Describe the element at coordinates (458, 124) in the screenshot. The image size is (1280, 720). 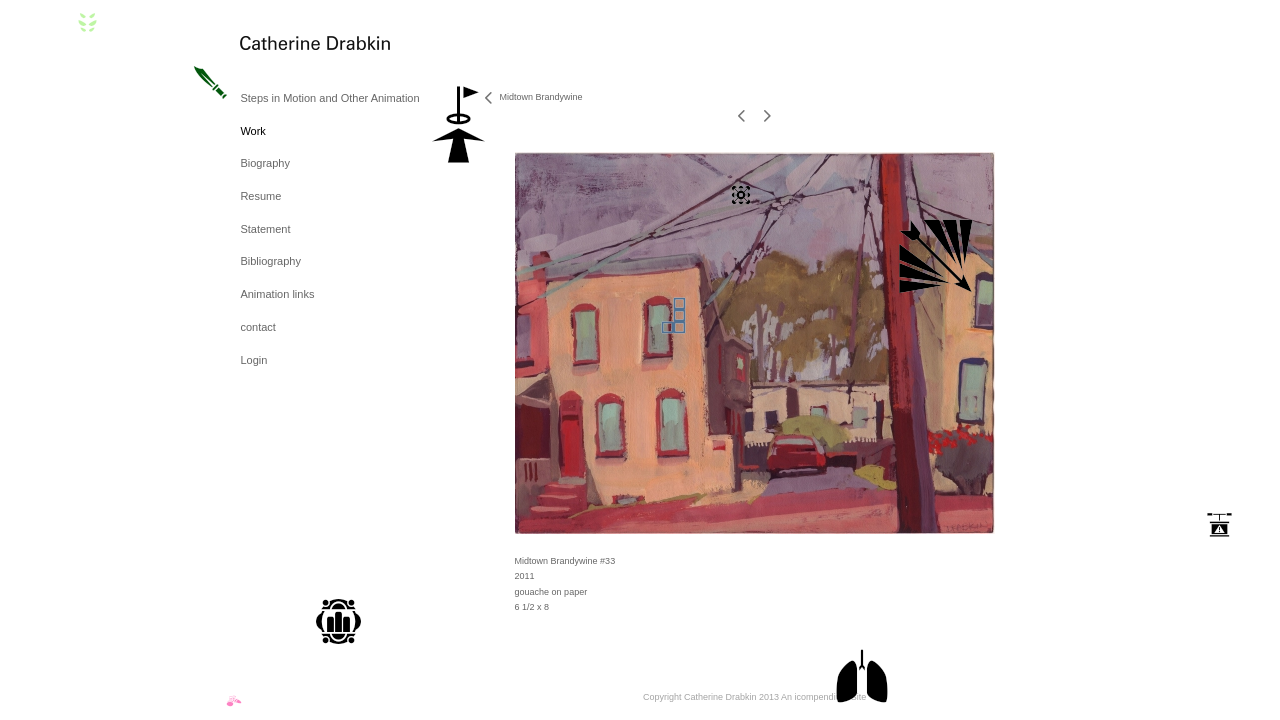
I see `navigate to objective marker` at that location.